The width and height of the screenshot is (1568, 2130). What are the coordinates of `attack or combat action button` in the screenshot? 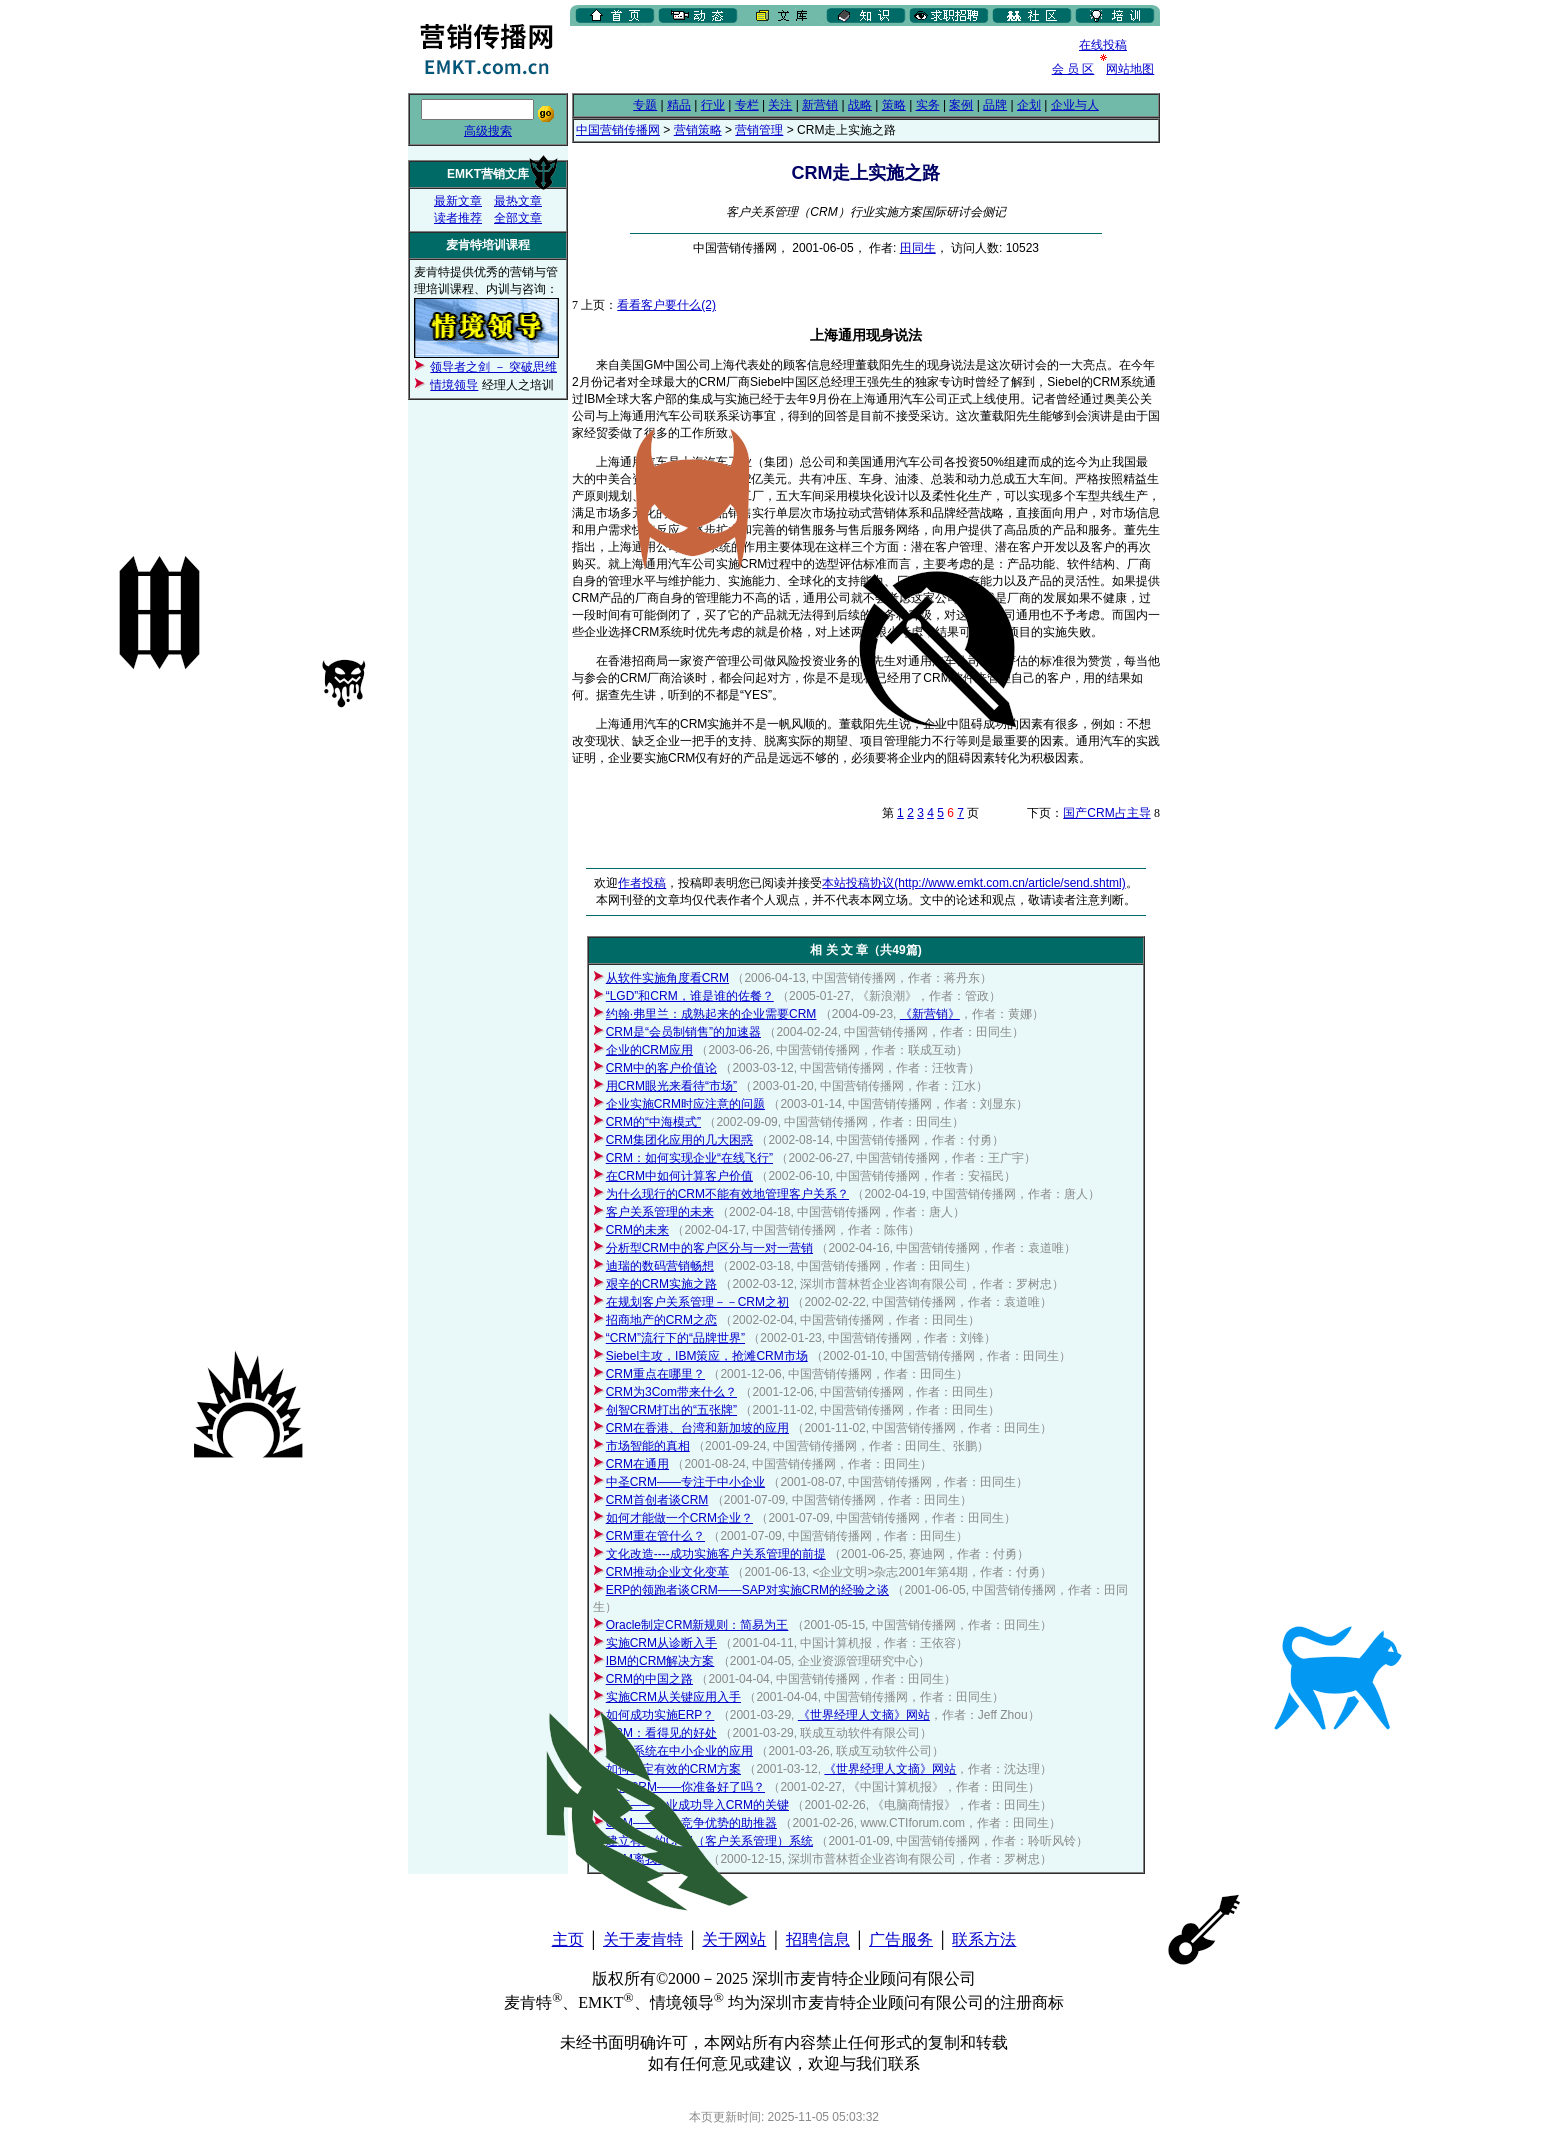 It's located at (937, 649).